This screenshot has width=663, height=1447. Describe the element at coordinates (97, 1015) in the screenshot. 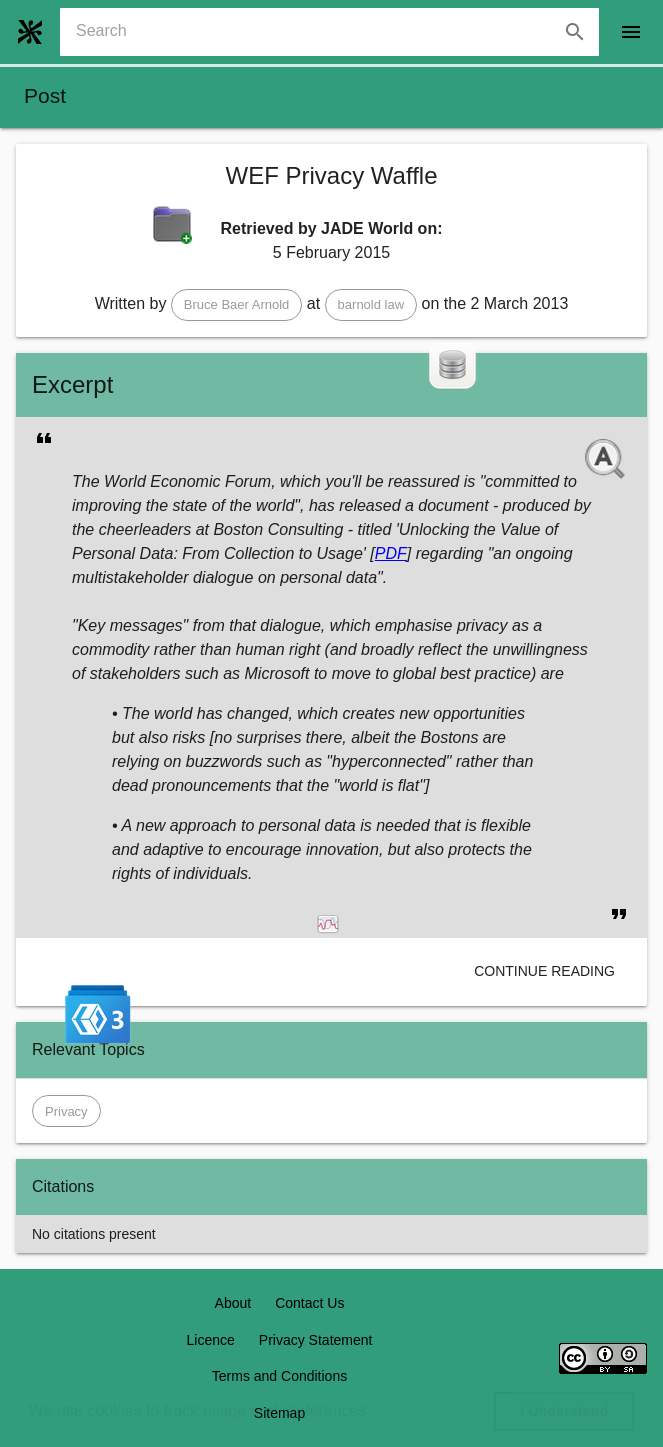

I see `open Unity 3 game development environment` at that location.